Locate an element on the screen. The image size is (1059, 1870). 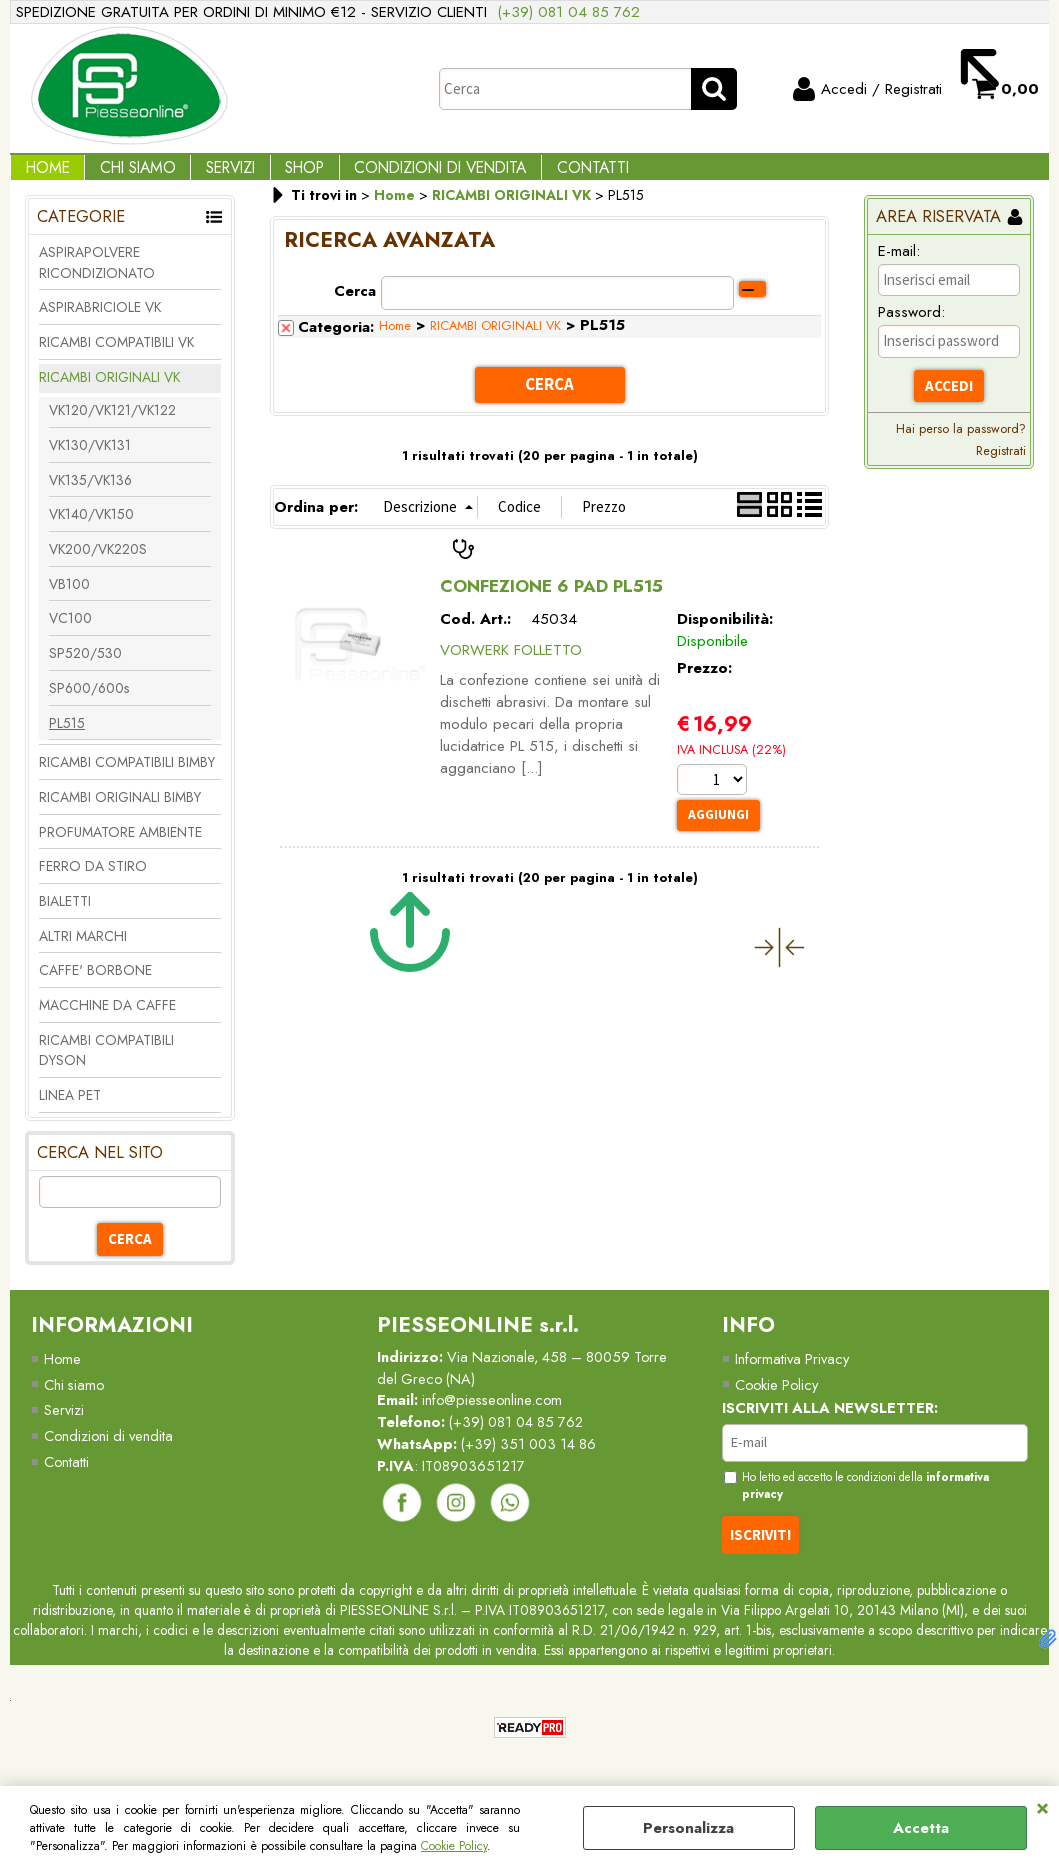
attach a file to your message is located at coordinates (1047, 1638).